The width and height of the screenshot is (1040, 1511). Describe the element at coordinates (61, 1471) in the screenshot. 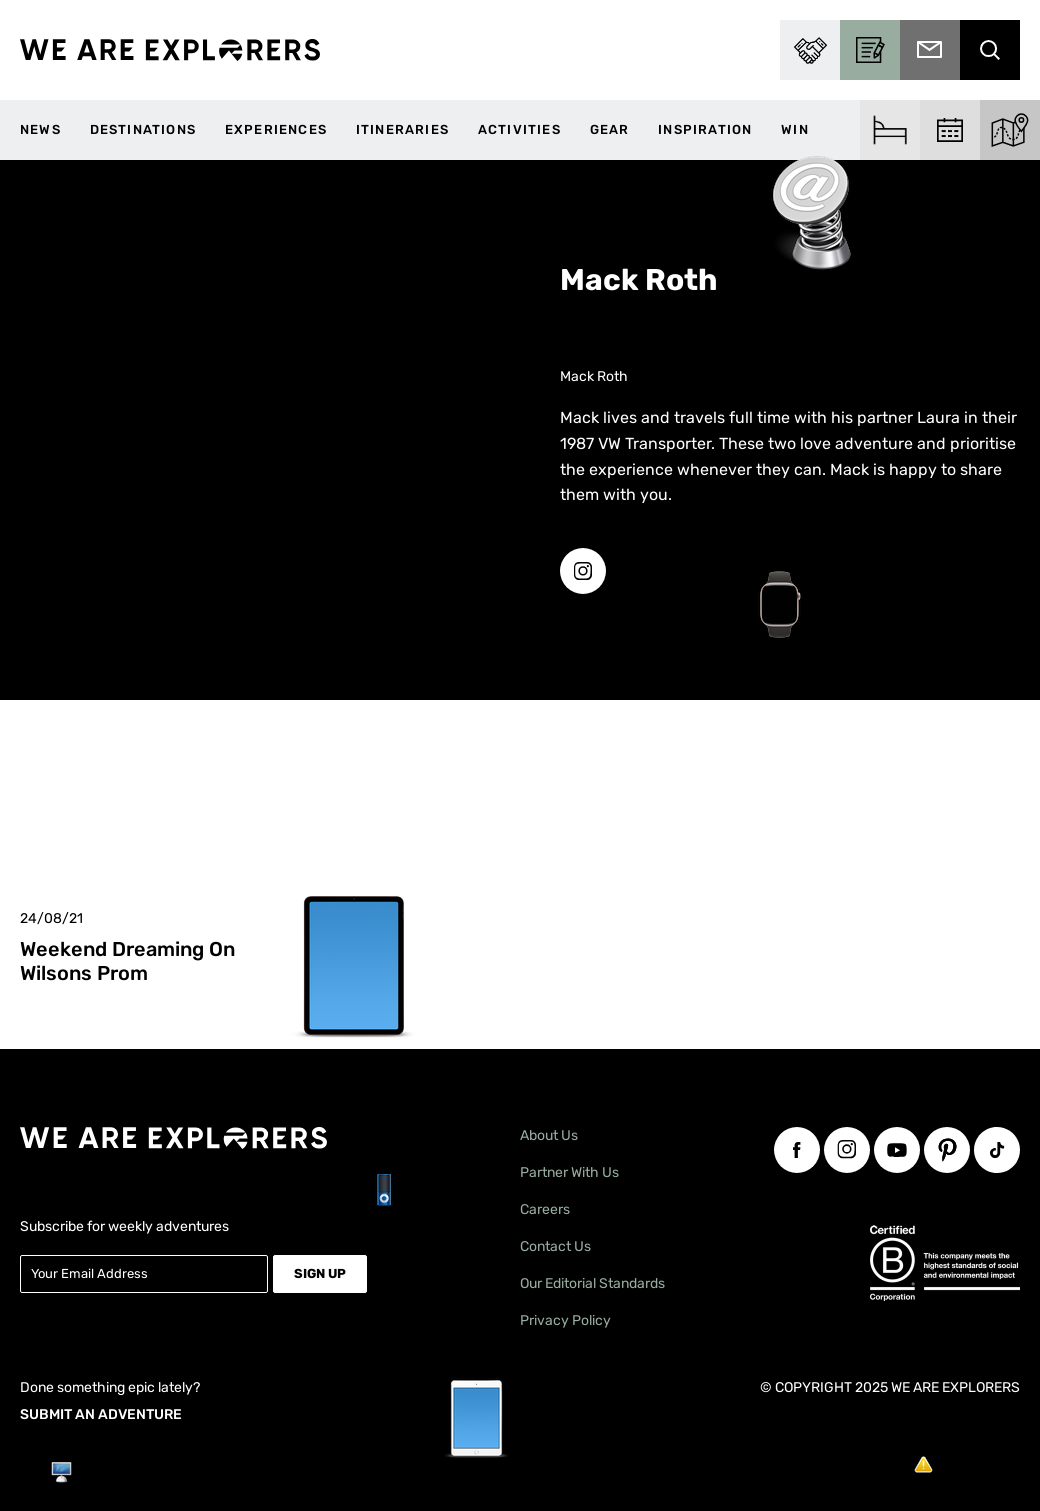

I see `represents an imac g4 device in system settings` at that location.